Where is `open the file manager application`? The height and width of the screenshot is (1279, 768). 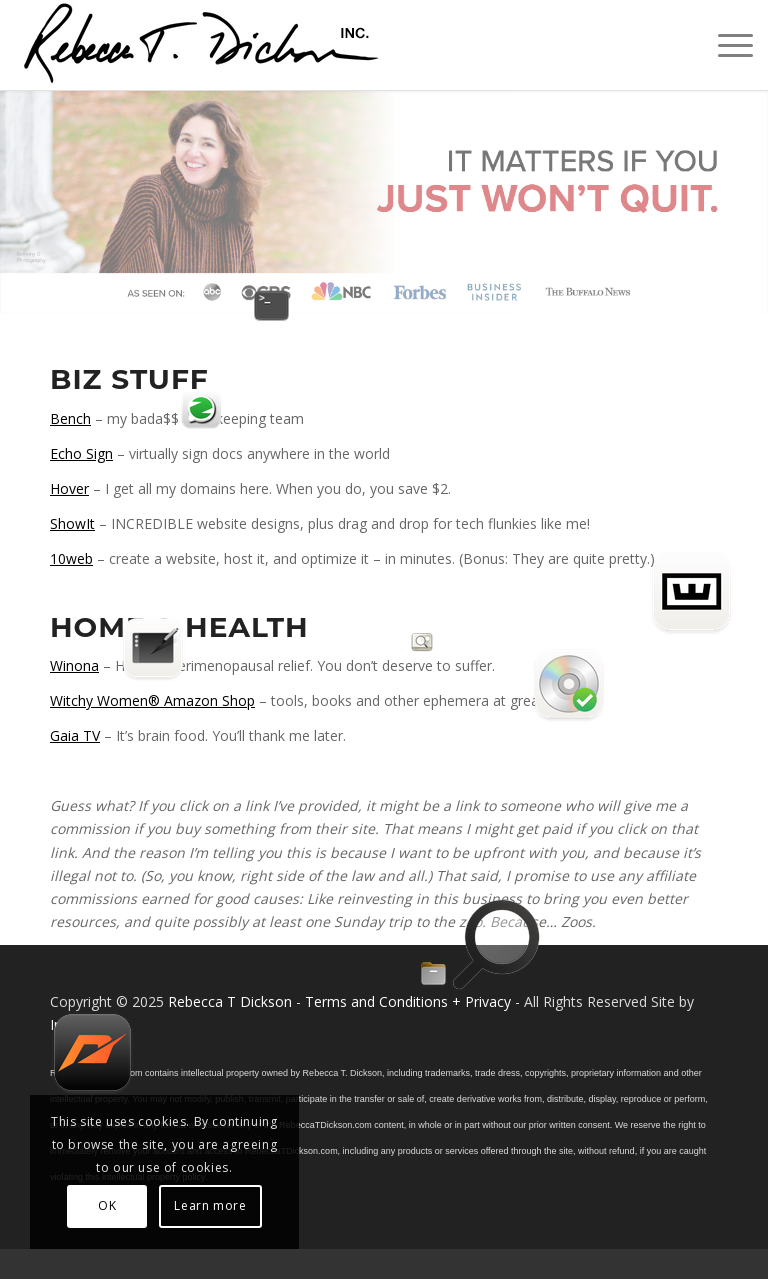 open the file manager application is located at coordinates (433, 973).